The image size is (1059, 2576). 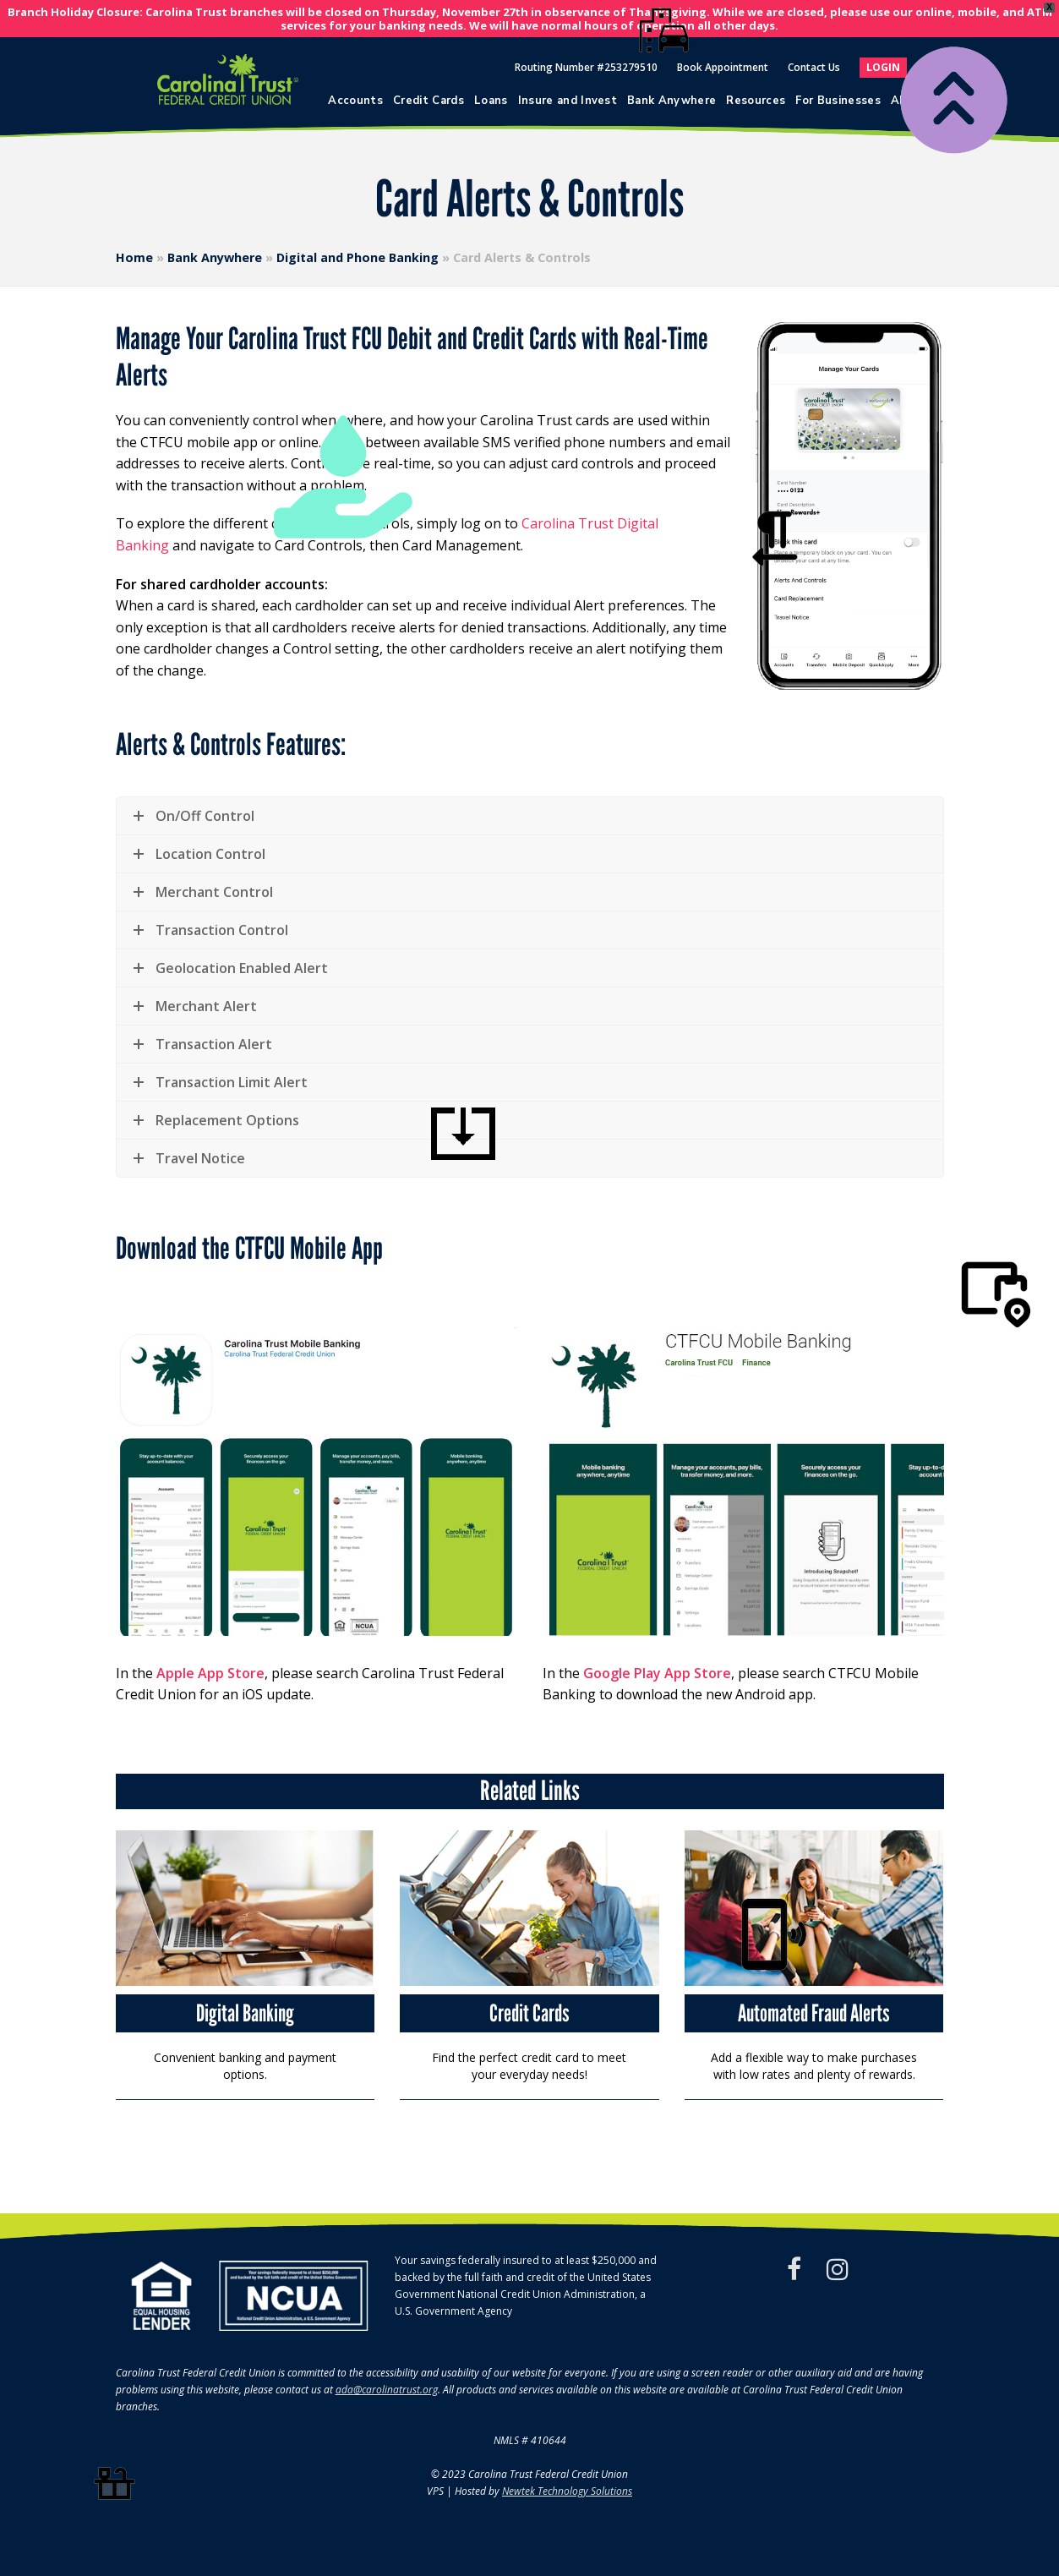 What do you see at coordinates (463, 1134) in the screenshot?
I see `download or install a system update` at bounding box center [463, 1134].